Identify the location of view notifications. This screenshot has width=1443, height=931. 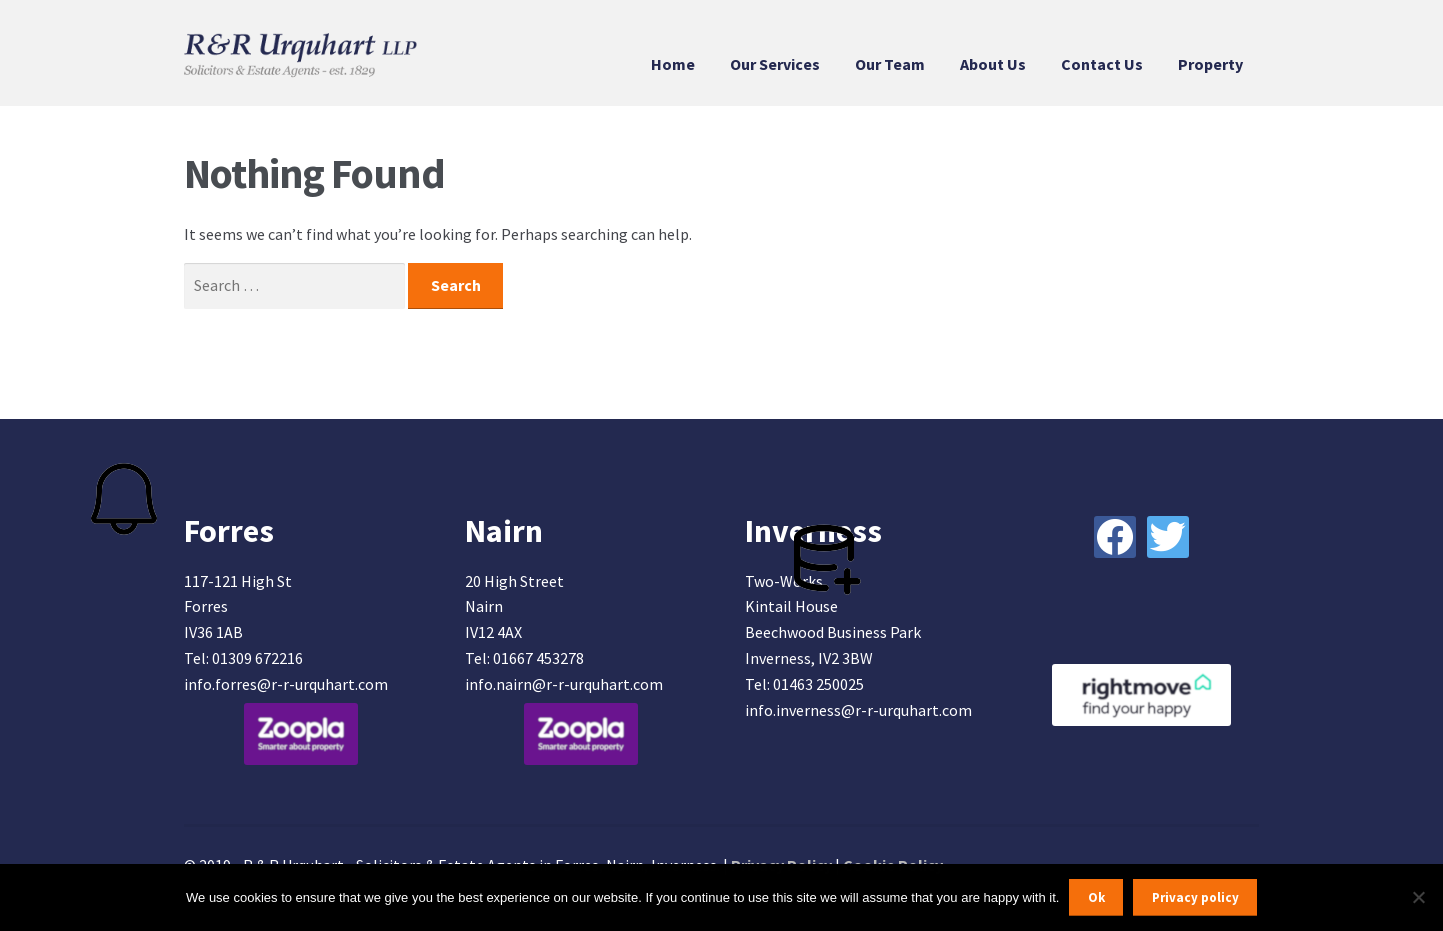
(124, 499).